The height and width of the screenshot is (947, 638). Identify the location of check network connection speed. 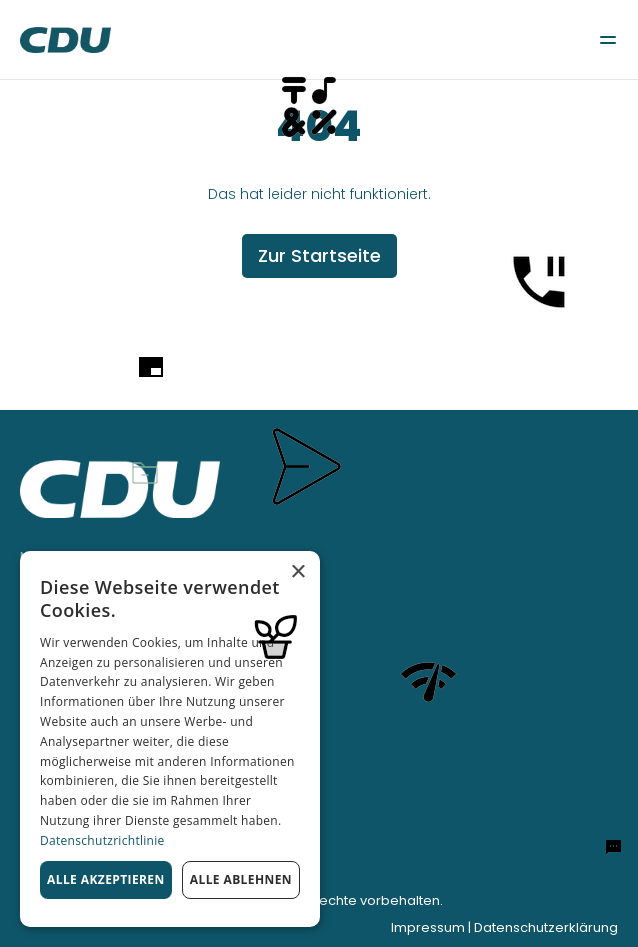
(428, 681).